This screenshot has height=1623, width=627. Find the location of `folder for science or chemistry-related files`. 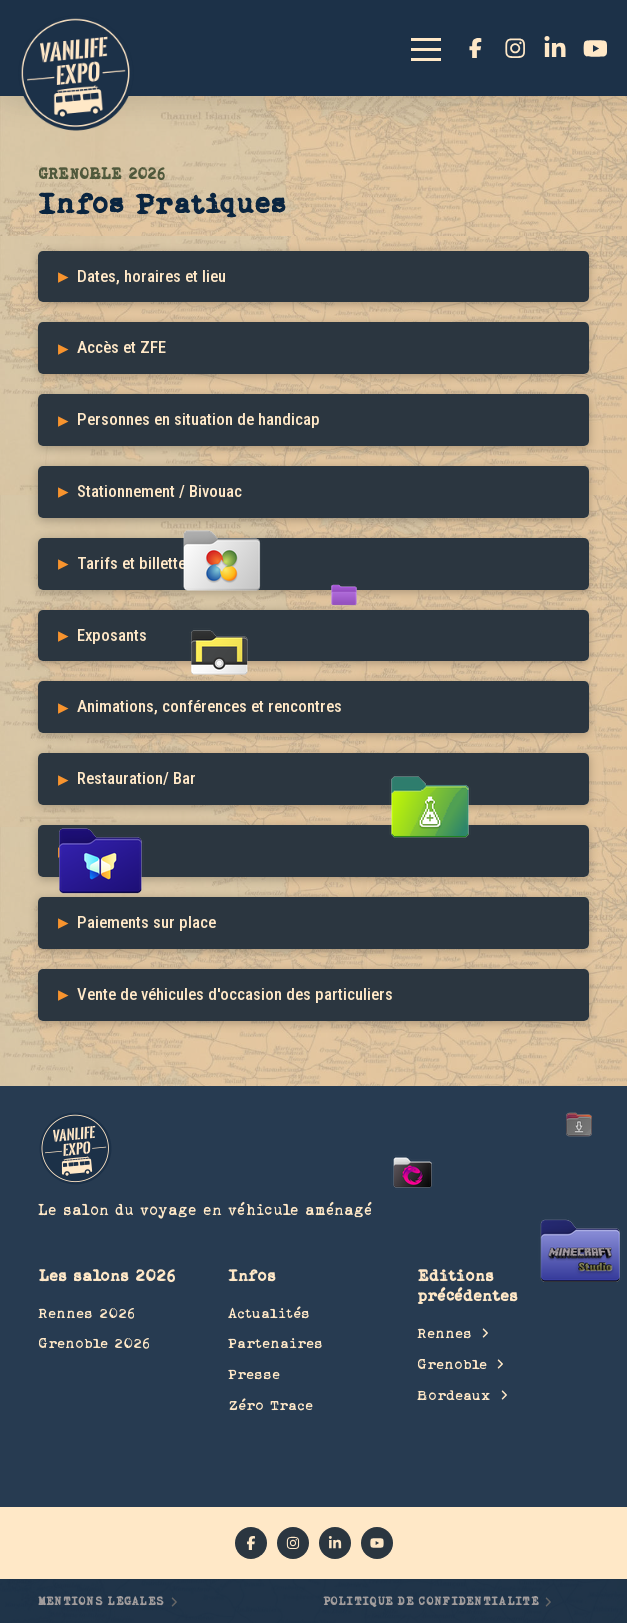

folder for science or chemistry-related files is located at coordinates (430, 809).